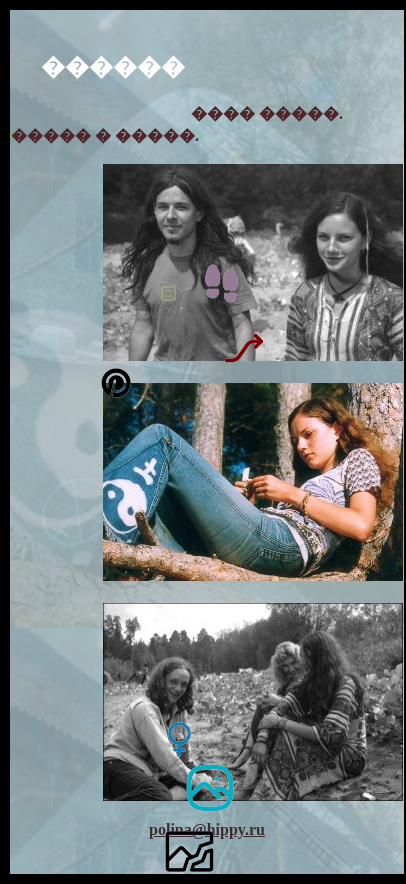 The image size is (406, 884). Describe the element at coordinates (189, 851) in the screenshot. I see `indicates a broken or corrupted image file` at that location.